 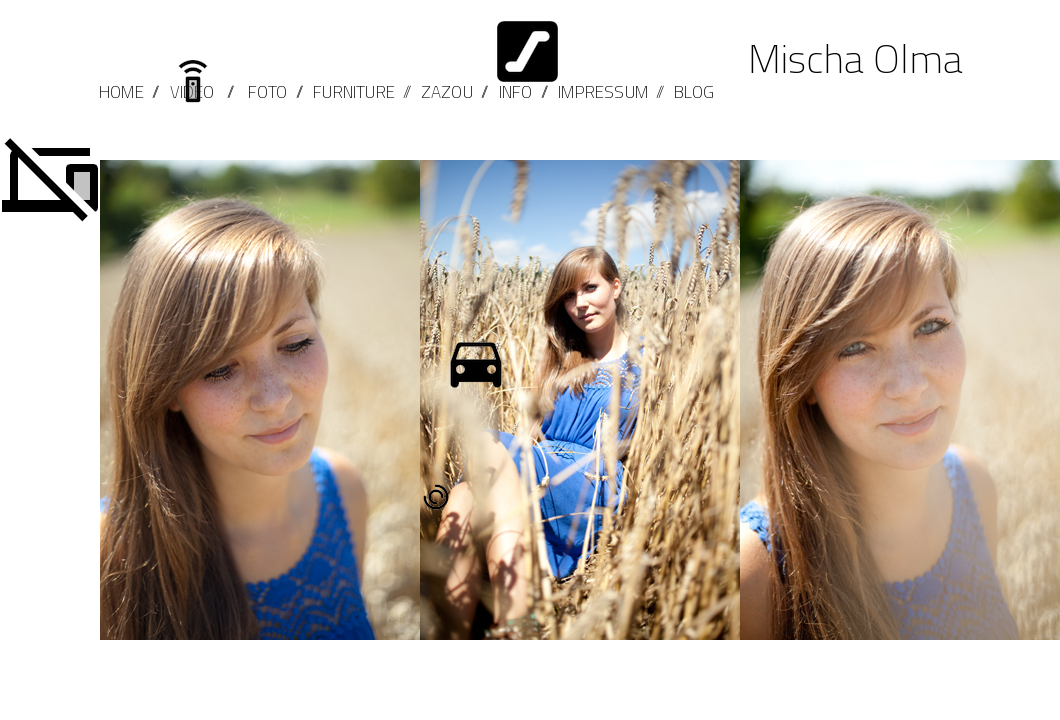 What do you see at coordinates (527, 51) in the screenshot?
I see `indicates escalator access nearby` at bounding box center [527, 51].